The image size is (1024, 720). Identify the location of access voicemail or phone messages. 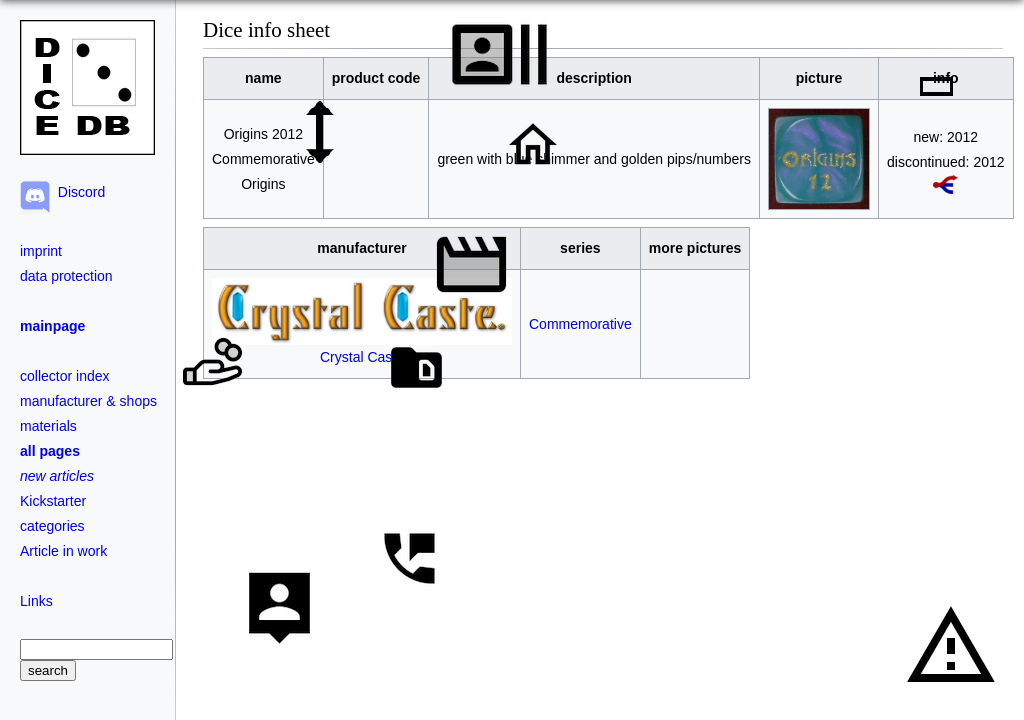
(409, 558).